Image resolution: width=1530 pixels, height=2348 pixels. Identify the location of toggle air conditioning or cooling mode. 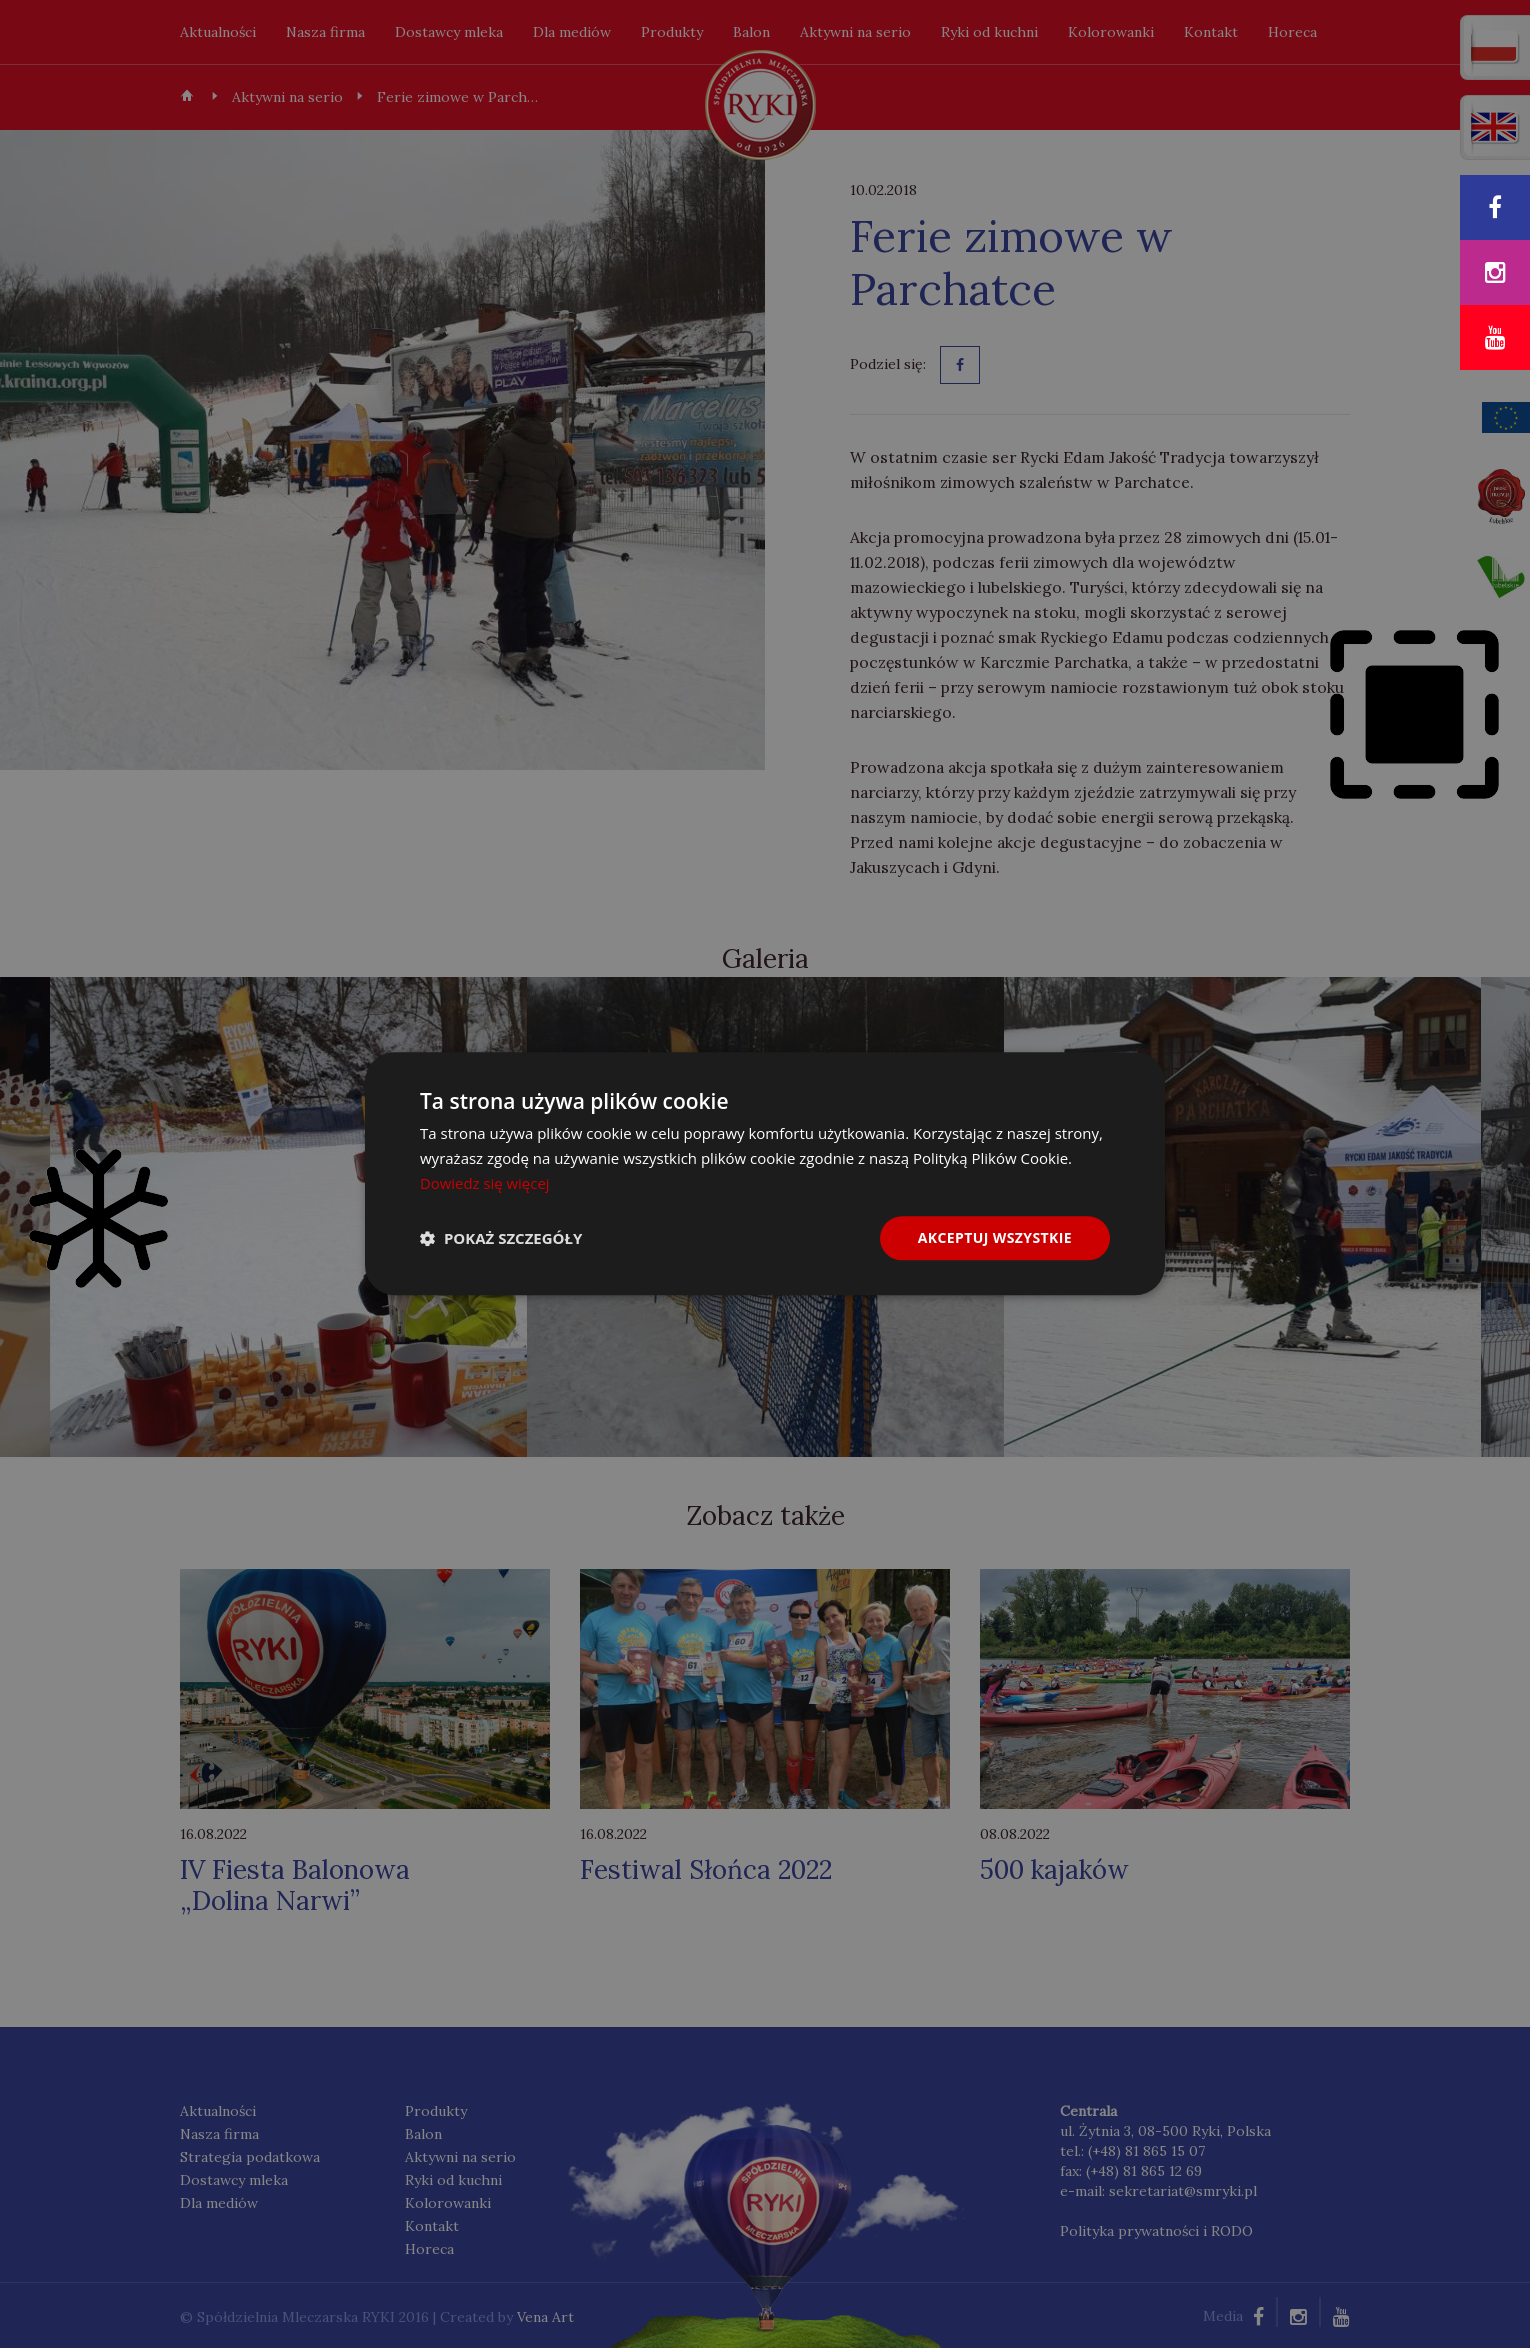
(98, 1218).